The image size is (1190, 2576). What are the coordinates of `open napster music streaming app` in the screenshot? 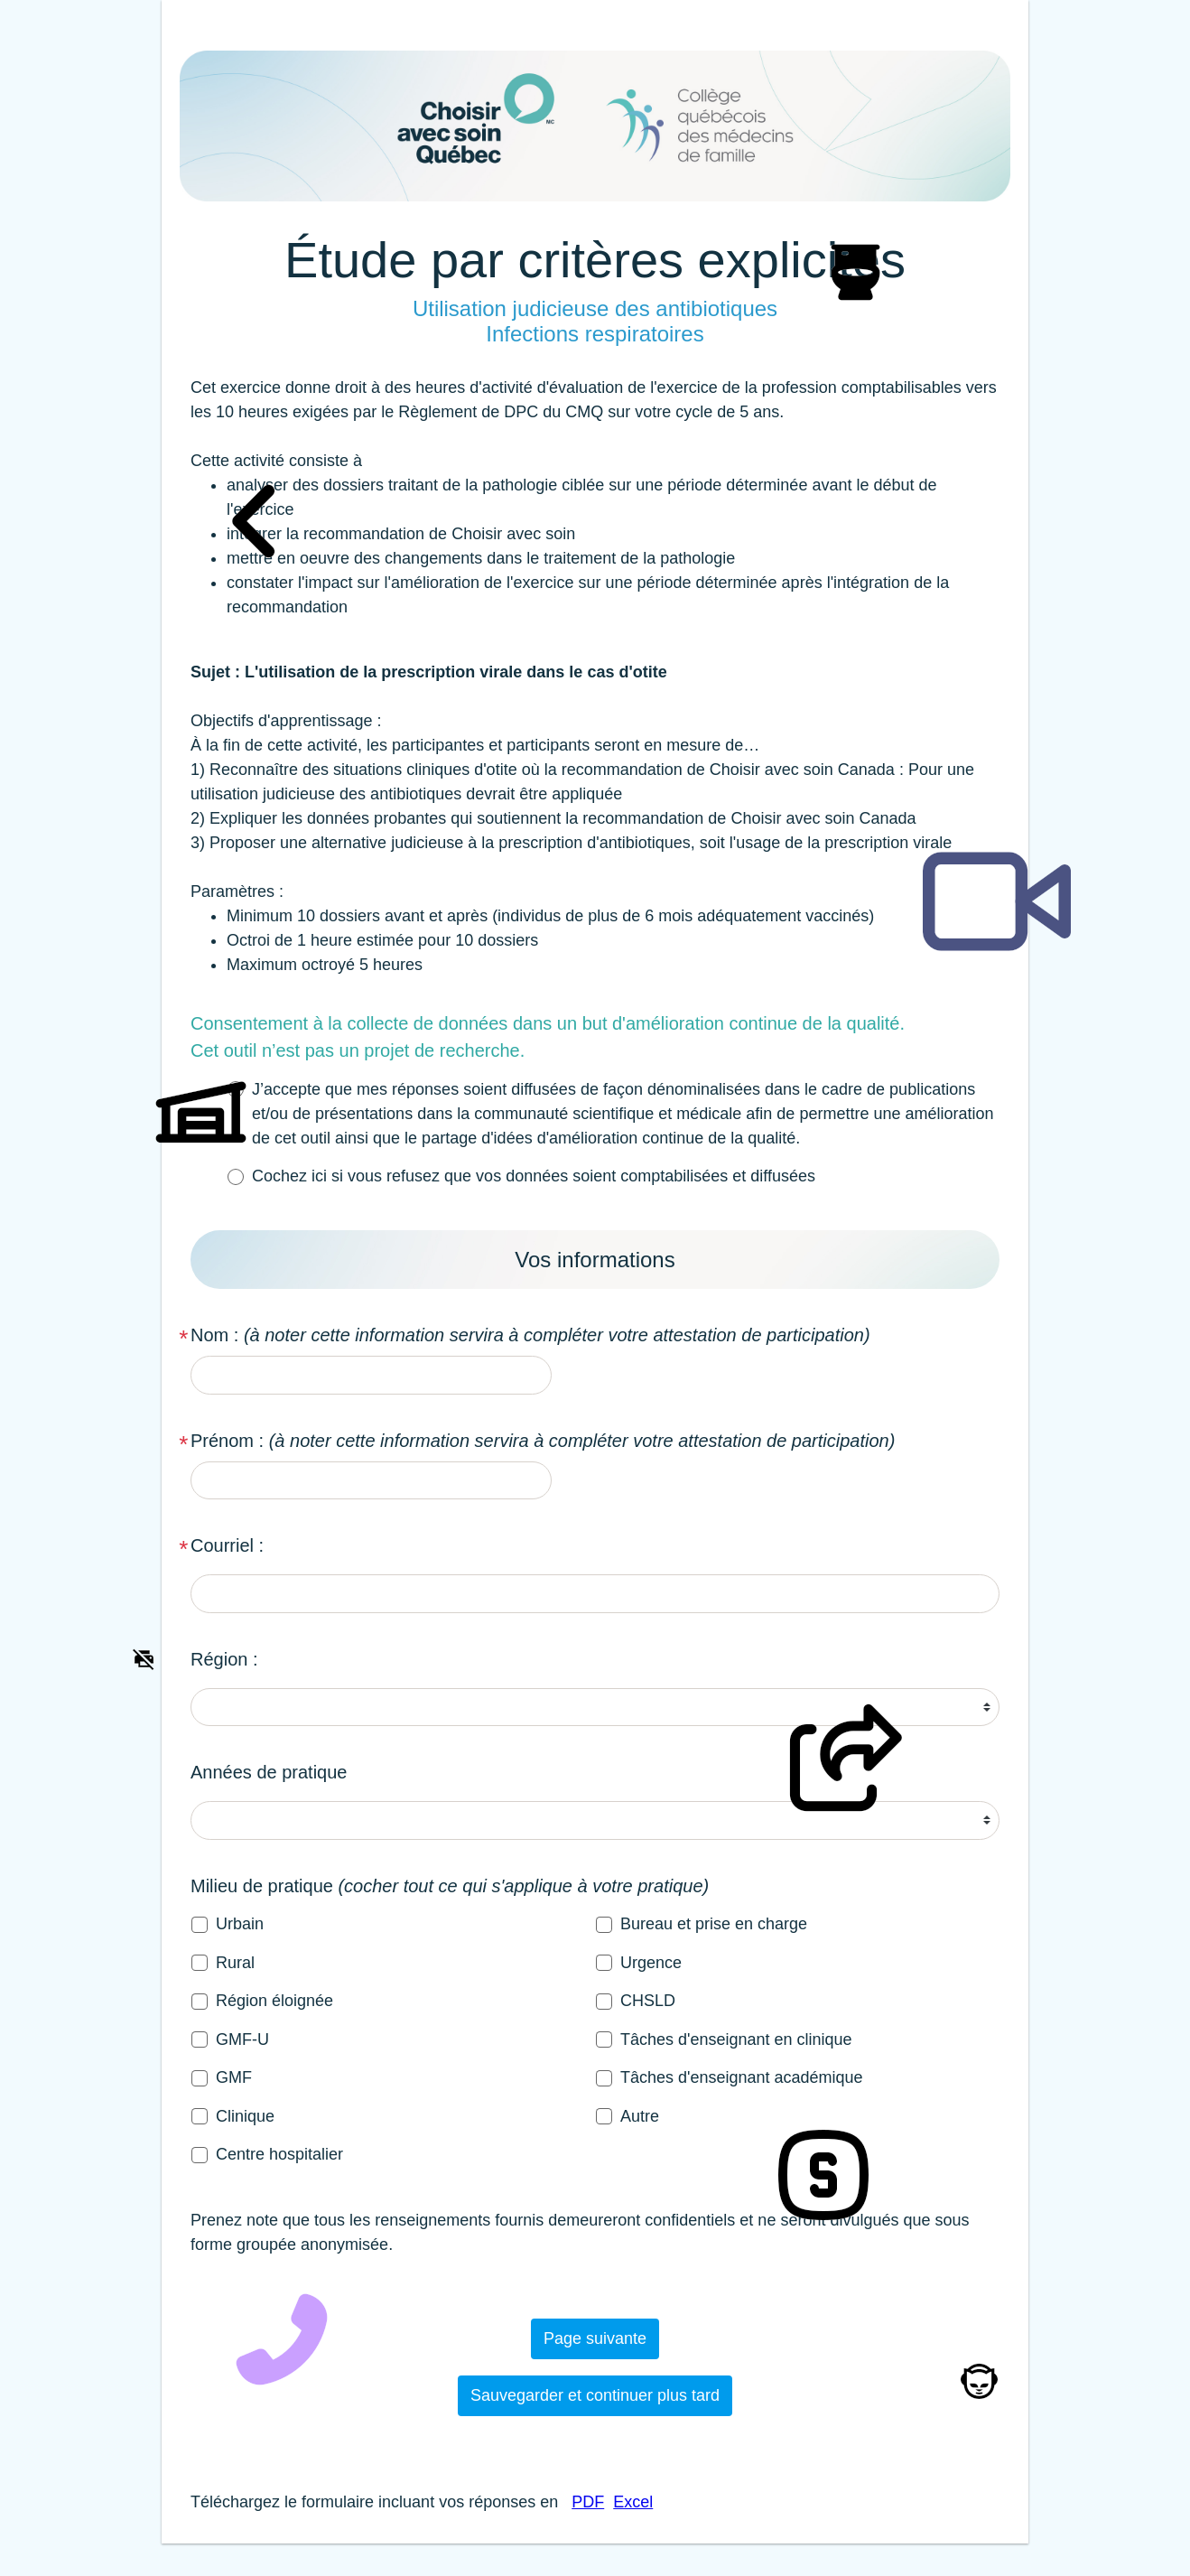 It's located at (979, 2380).